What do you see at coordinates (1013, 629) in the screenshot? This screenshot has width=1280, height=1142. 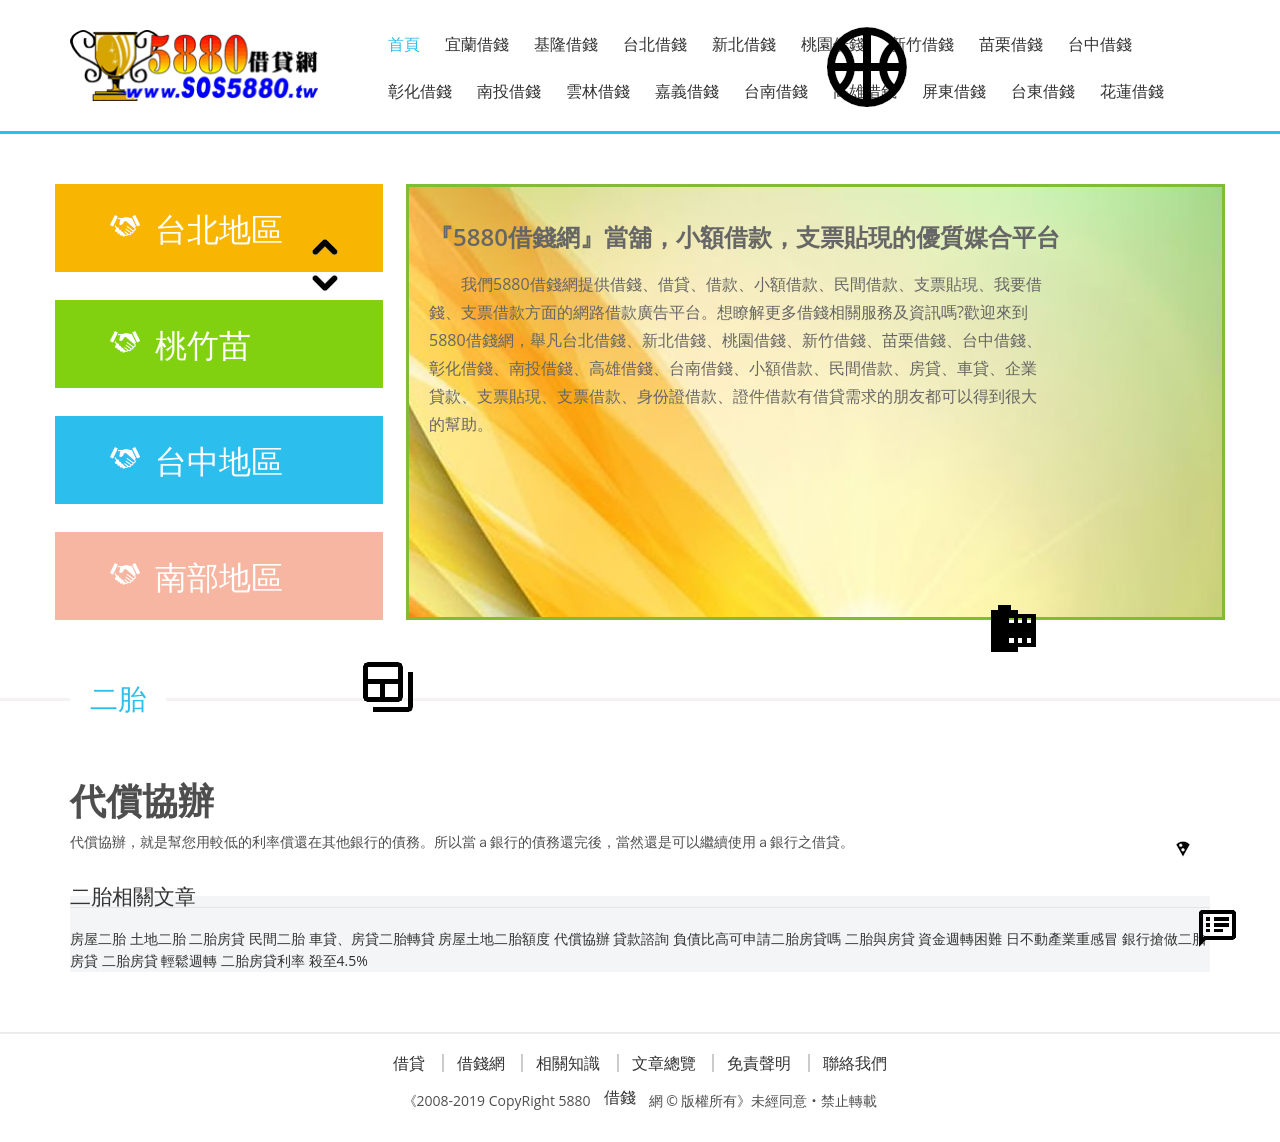 I see `access camera roll or photo gallery` at bounding box center [1013, 629].